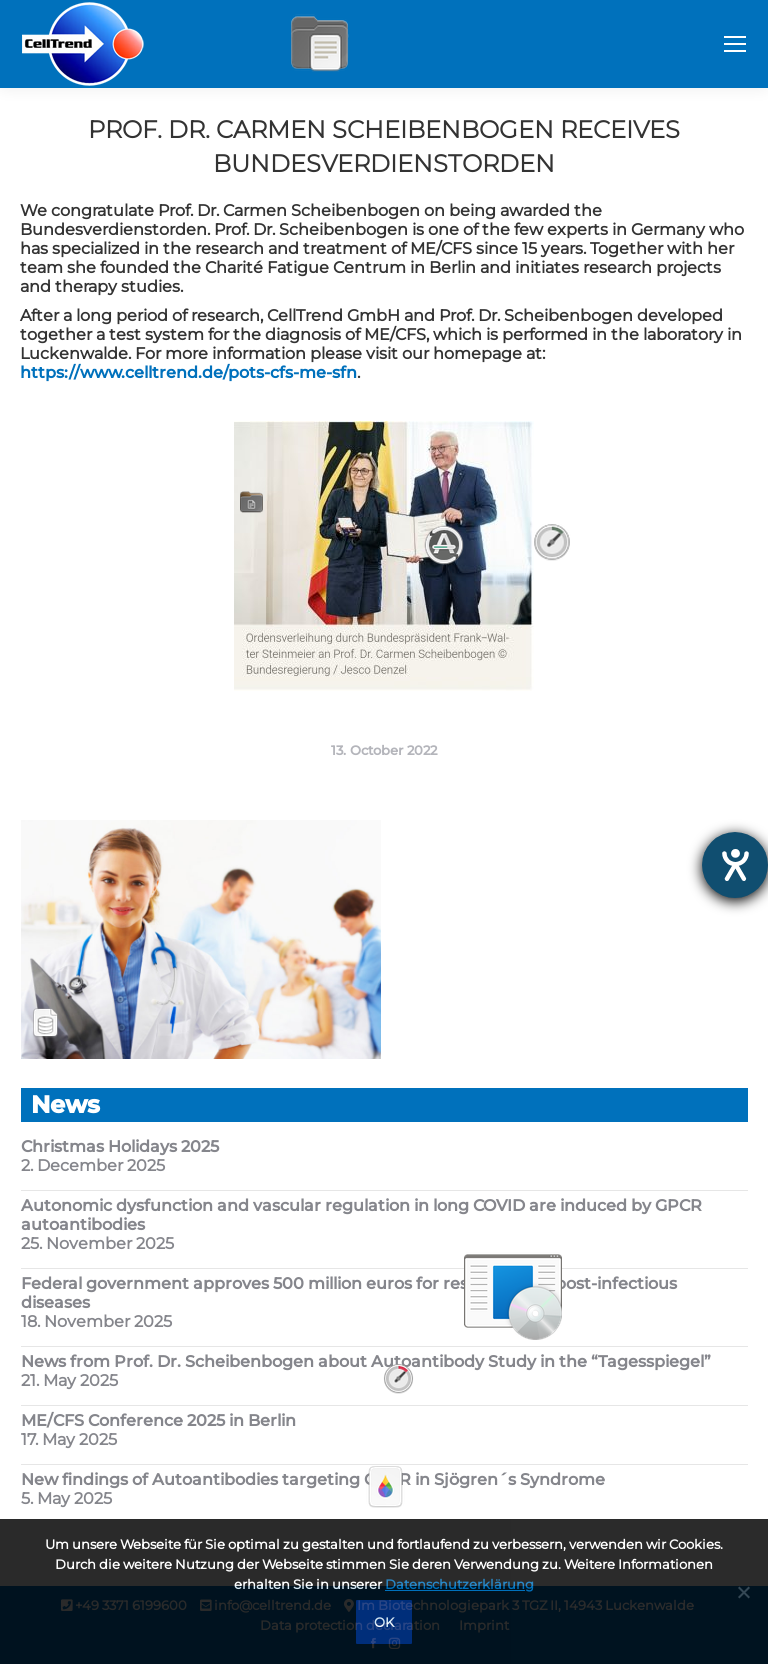  Describe the element at coordinates (45, 1022) in the screenshot. I see `sqlite3 database file` at that location.